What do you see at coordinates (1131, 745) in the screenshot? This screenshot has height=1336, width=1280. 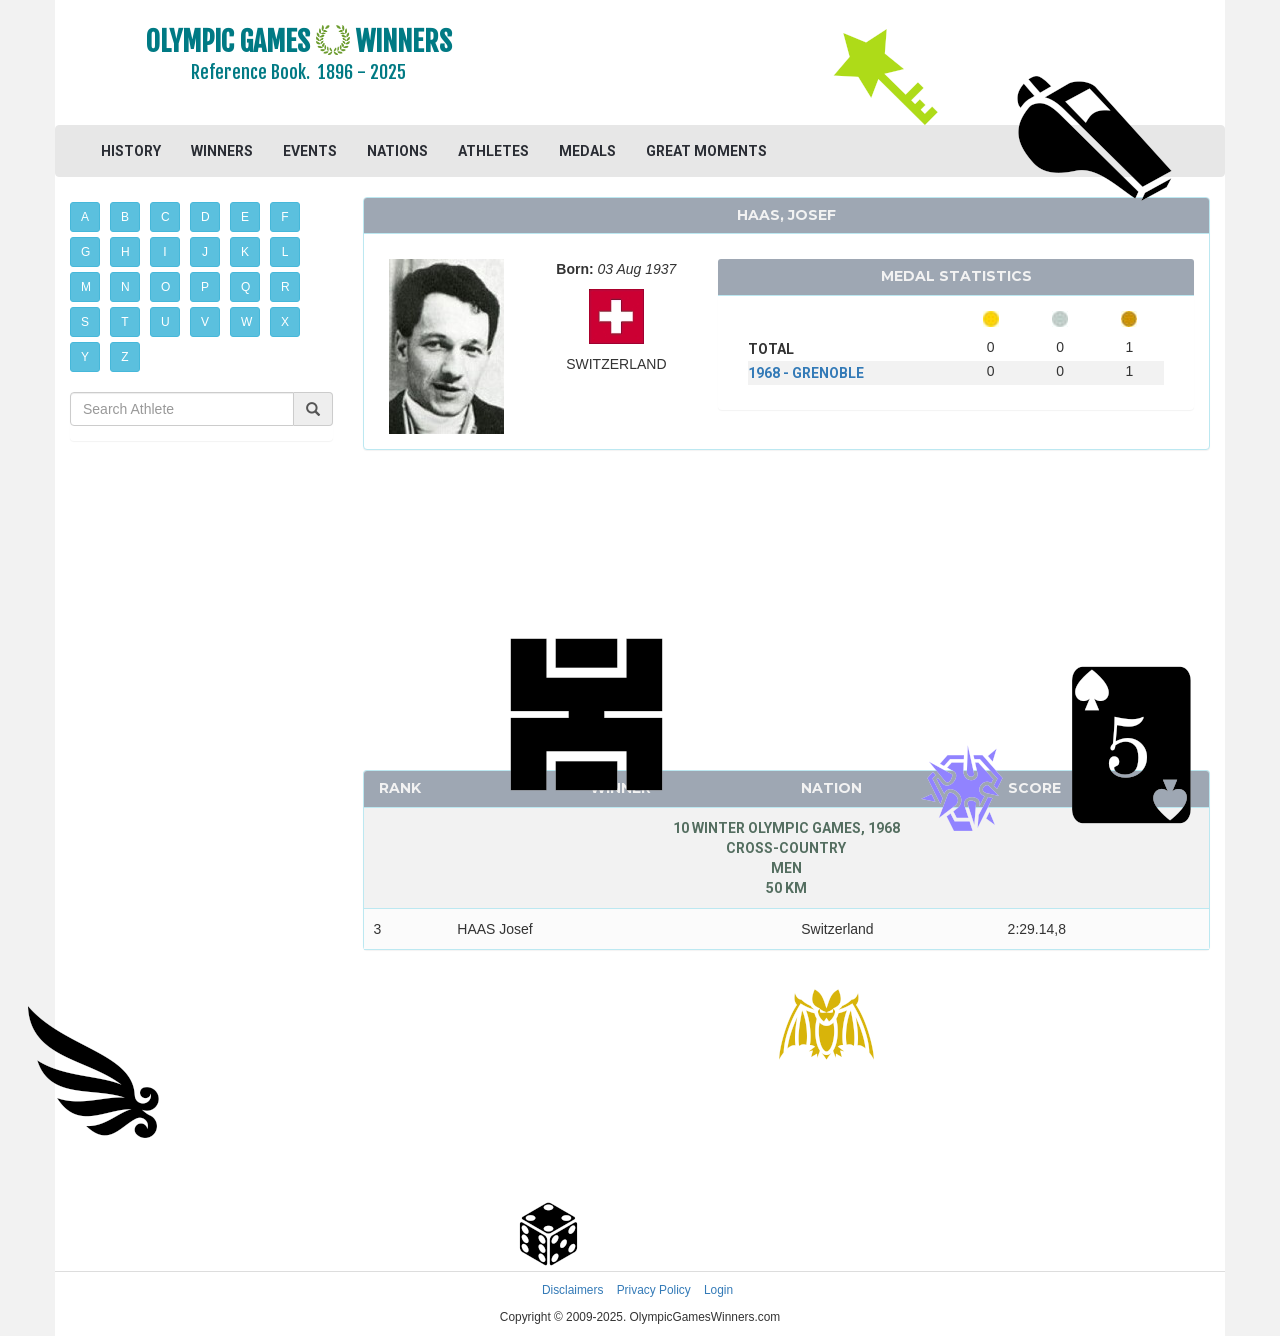 I see `five of spades playing card` at bounding box center [1131, 745].